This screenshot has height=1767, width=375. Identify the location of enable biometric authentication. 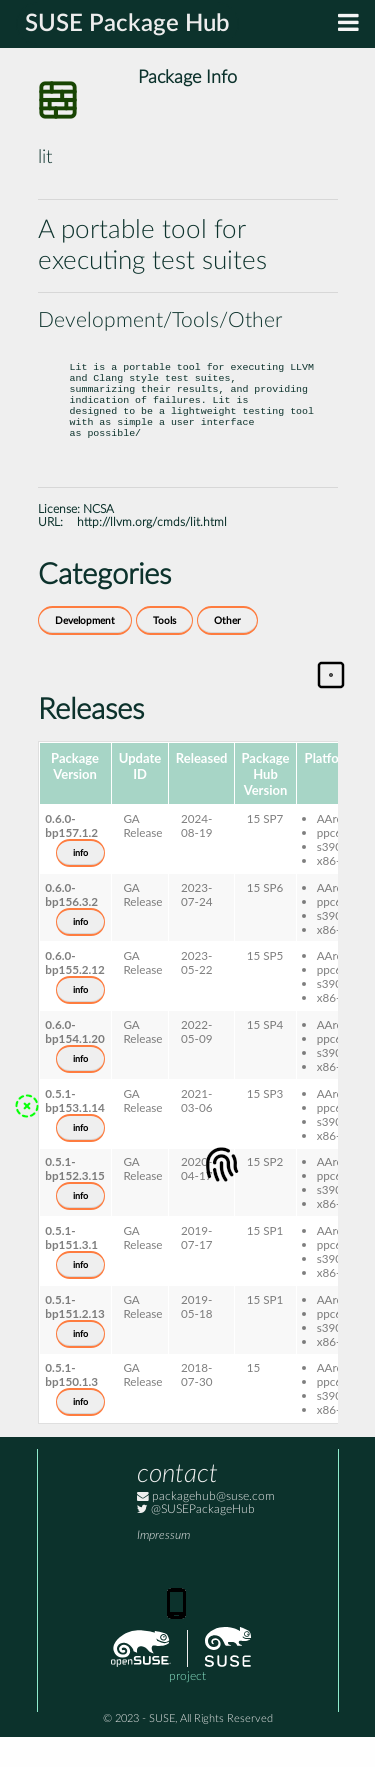
(221, 1164).